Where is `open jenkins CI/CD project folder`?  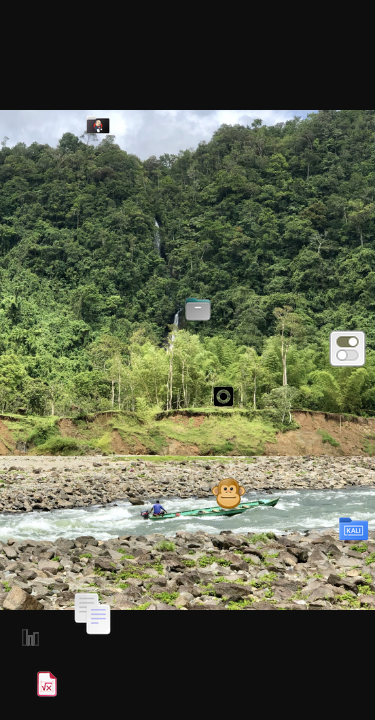 open jenkins CI/CD project folder is located at coordinates (98, 125).